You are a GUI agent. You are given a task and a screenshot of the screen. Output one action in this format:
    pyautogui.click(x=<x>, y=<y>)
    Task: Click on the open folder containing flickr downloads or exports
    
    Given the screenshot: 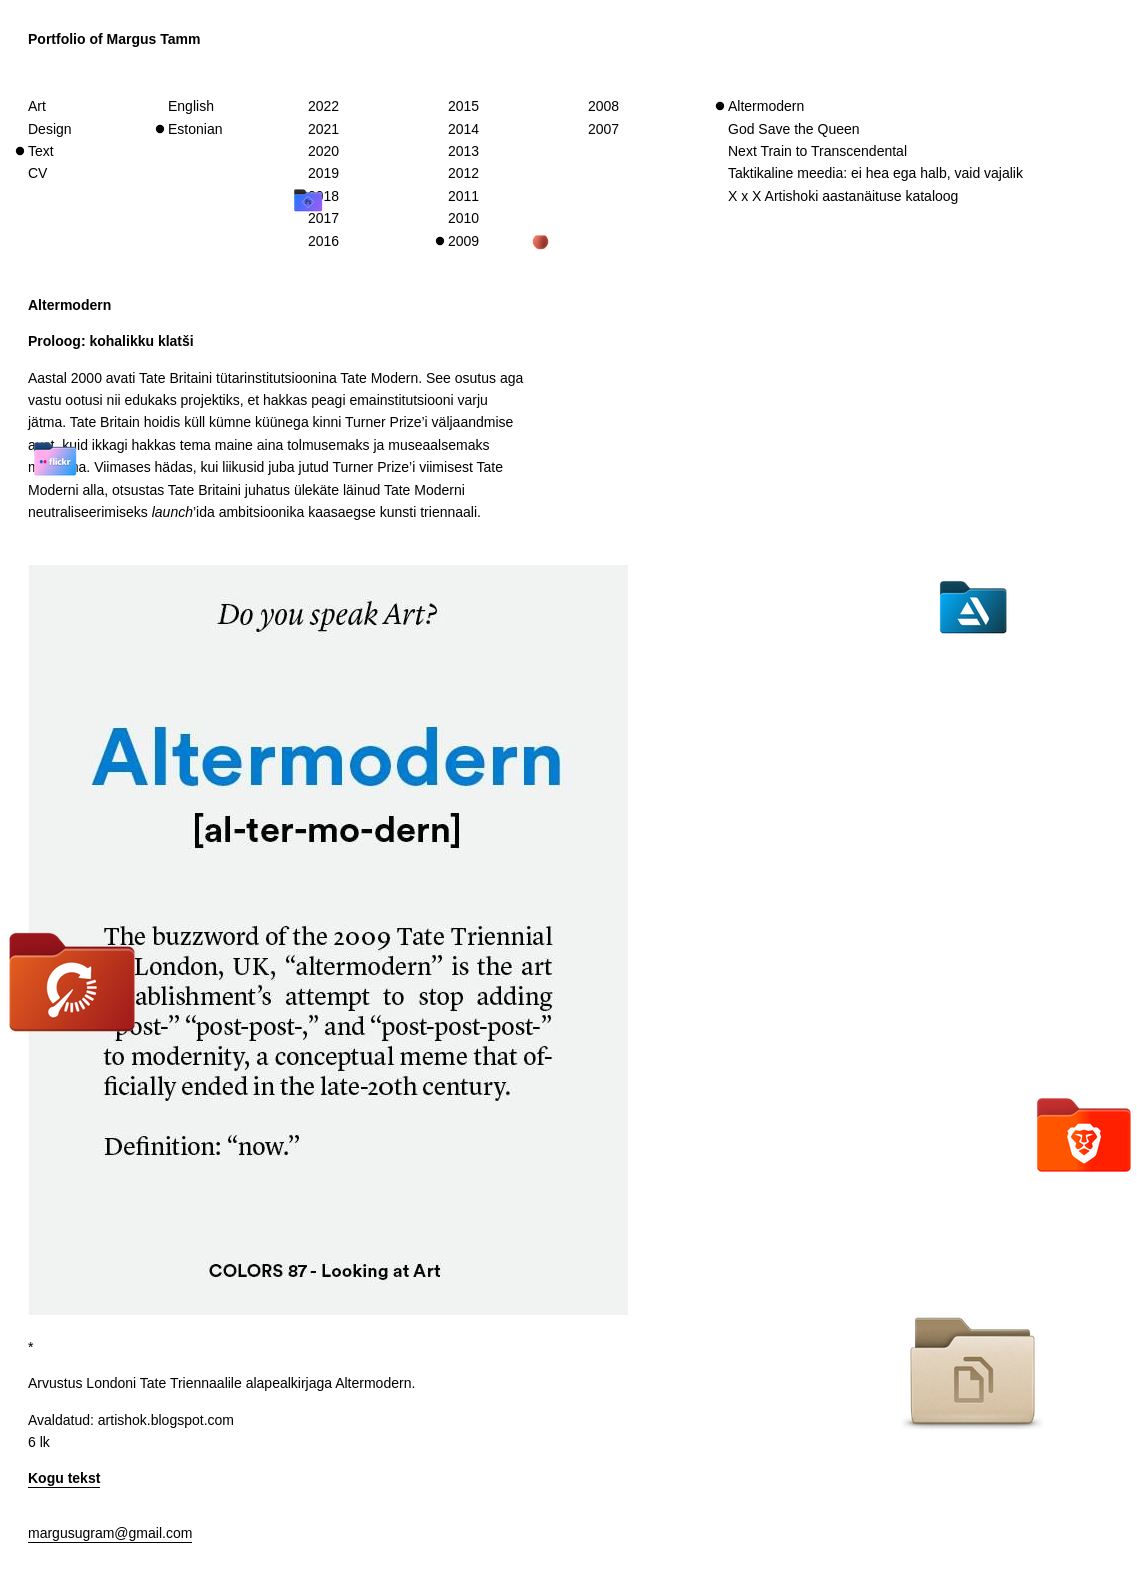 What is the action you would take?
    pyautogui.click(x=55, y=460)
    